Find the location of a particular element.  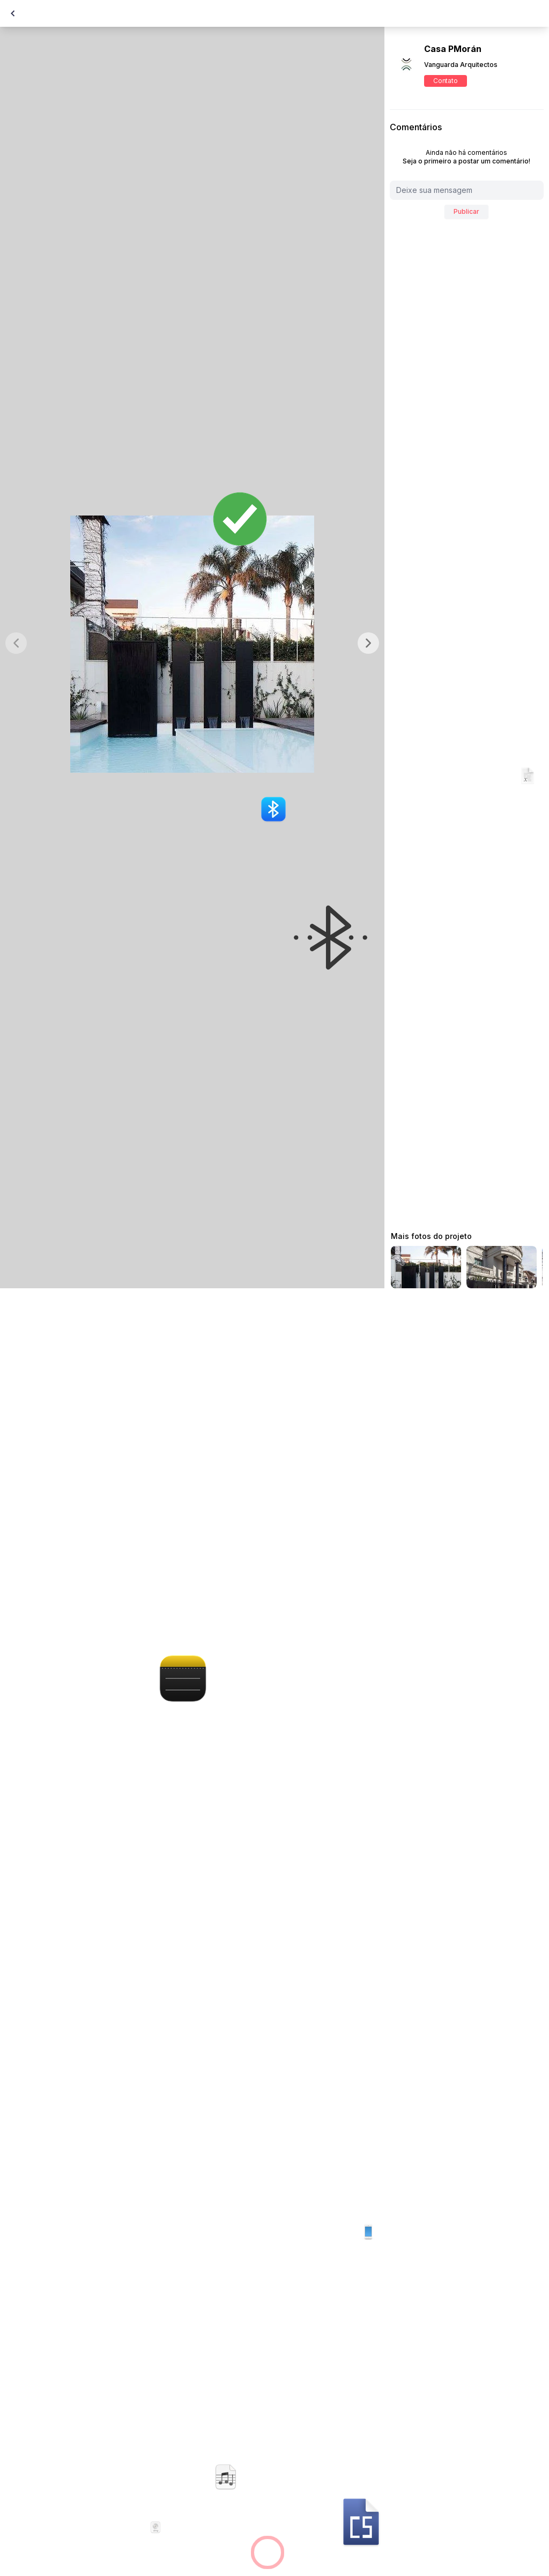

an eMelody ringtone file is located at coordinates (226, 2477).